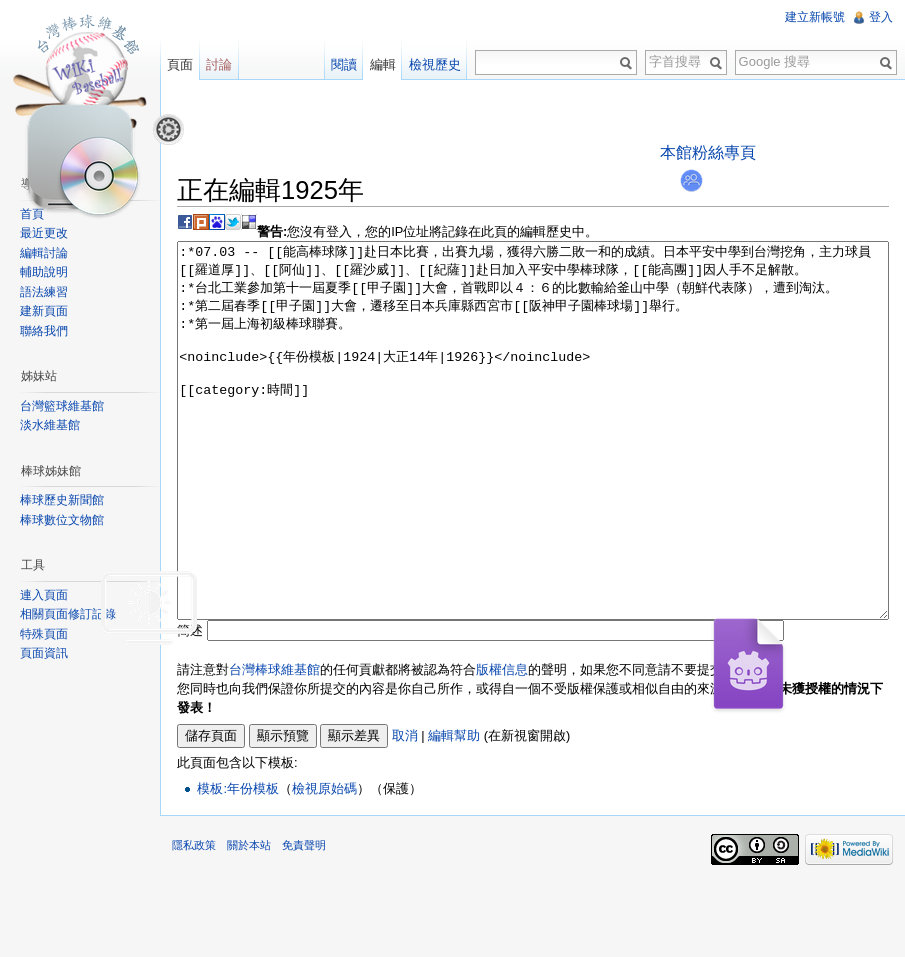 The image size is (905, 957). I want to click on switch to a different user account, so click(691, 180).